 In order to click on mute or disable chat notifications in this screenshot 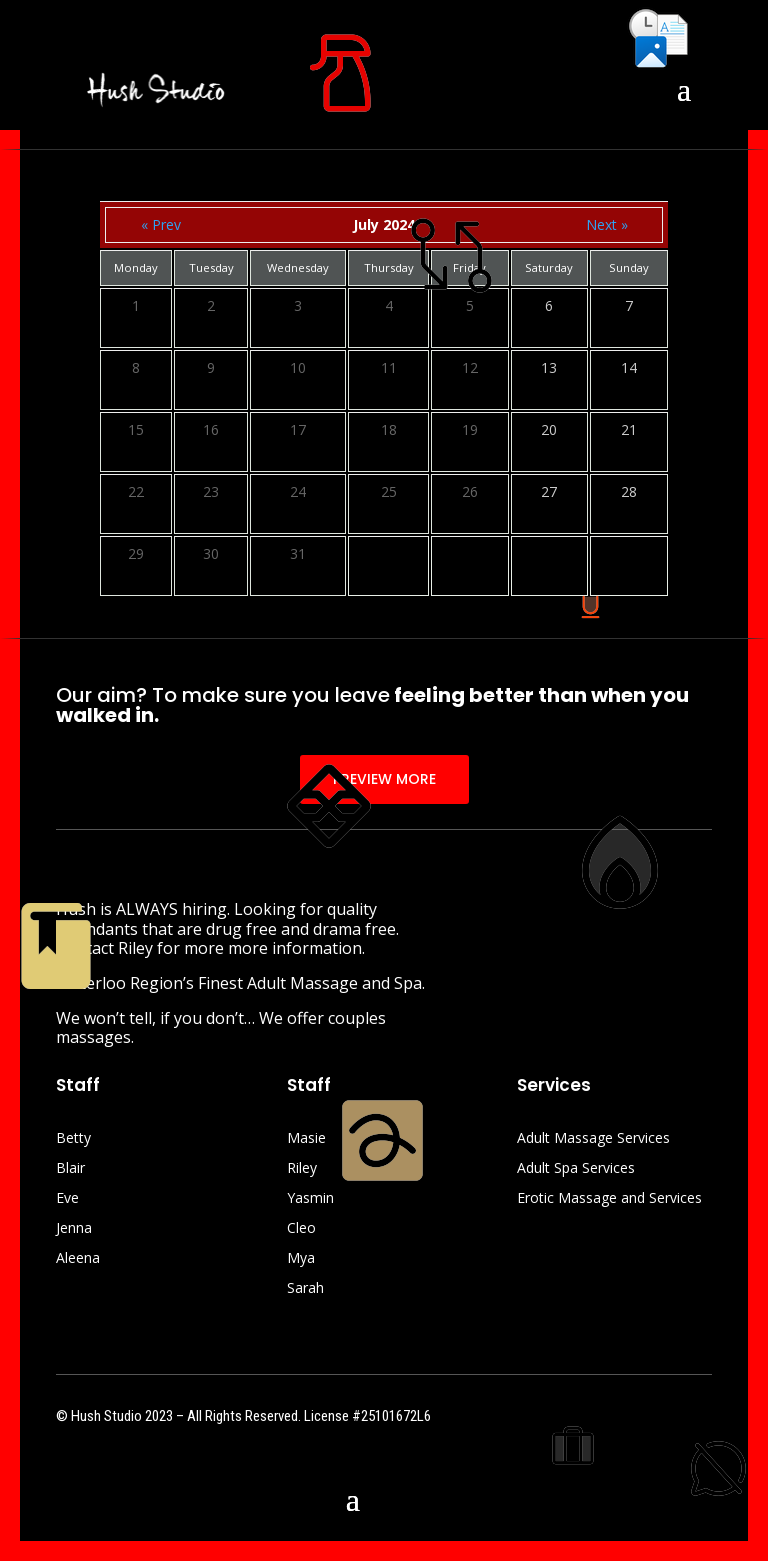, I will do `click(718, 1468)`.